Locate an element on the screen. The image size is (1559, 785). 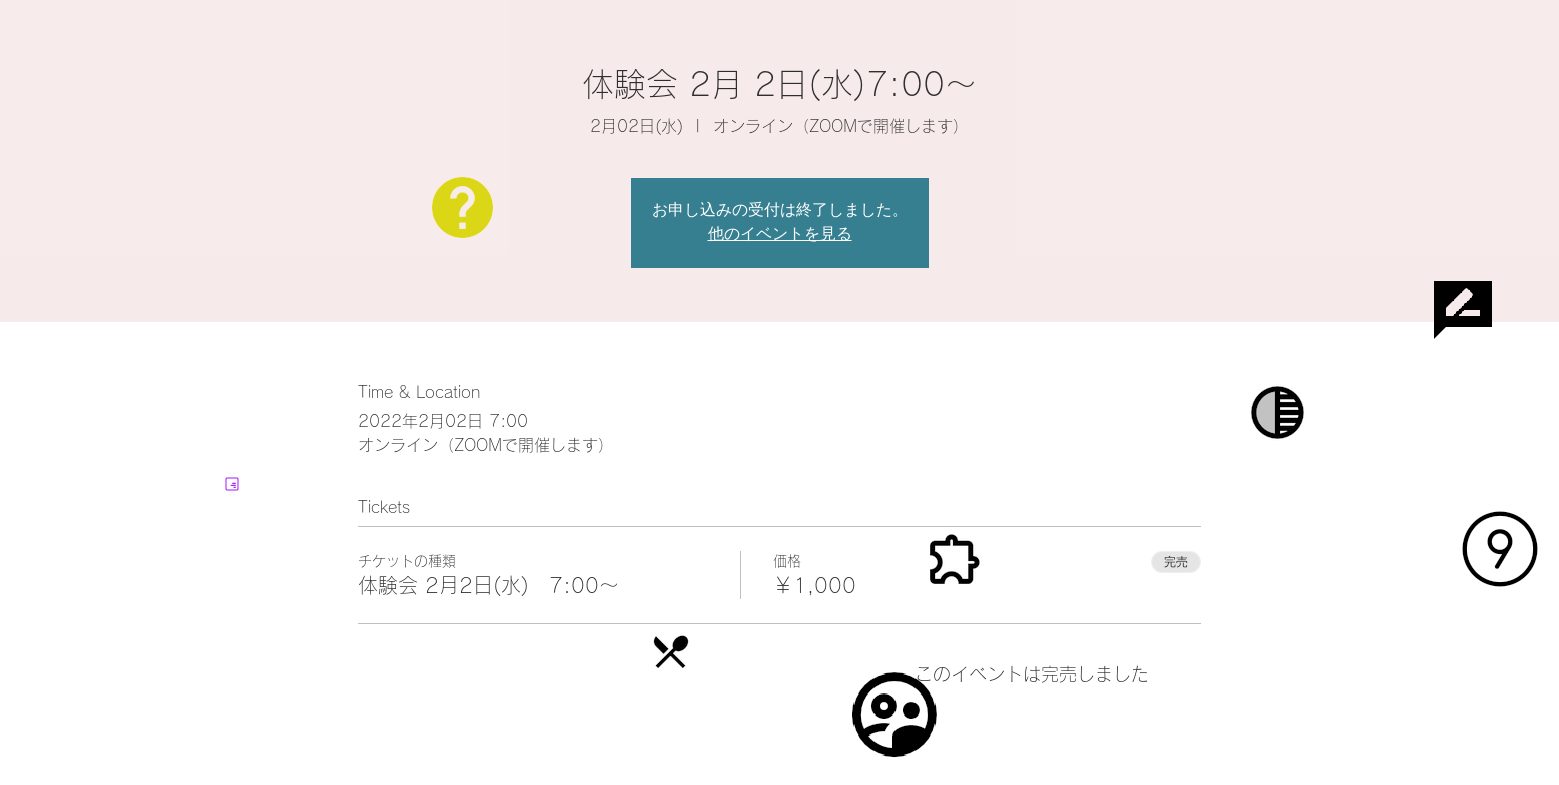
access browser extensions or add-ons is located at coordinates (955, 558).